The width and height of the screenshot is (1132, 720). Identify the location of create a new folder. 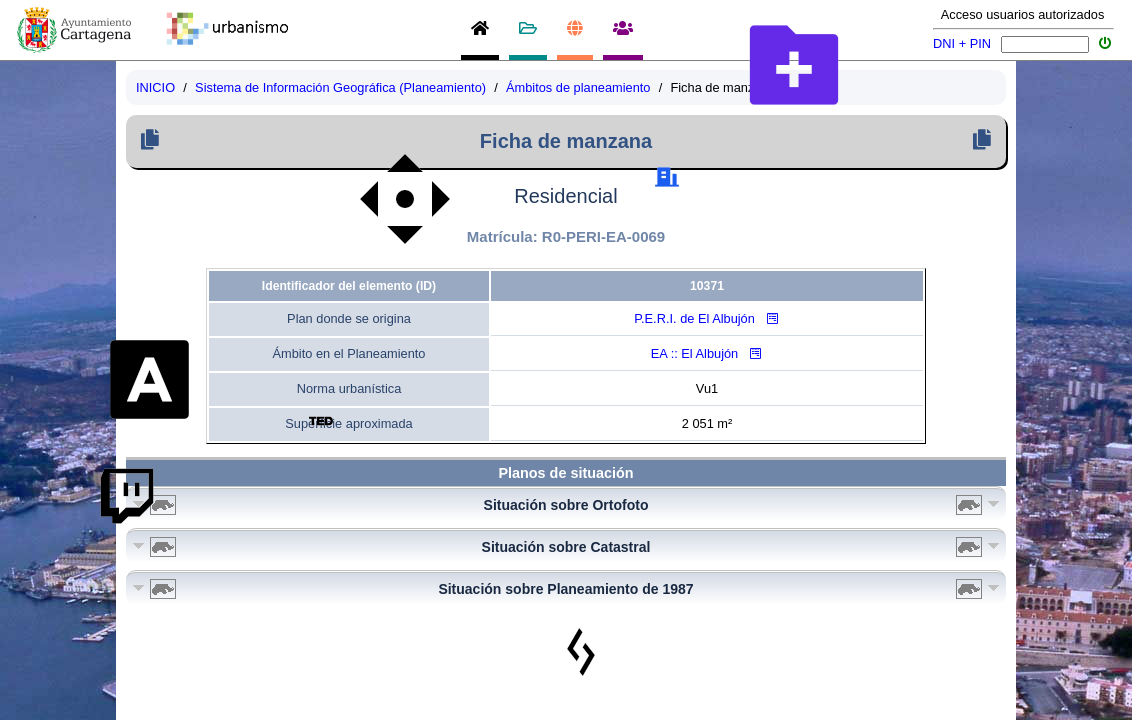
(794, 65).